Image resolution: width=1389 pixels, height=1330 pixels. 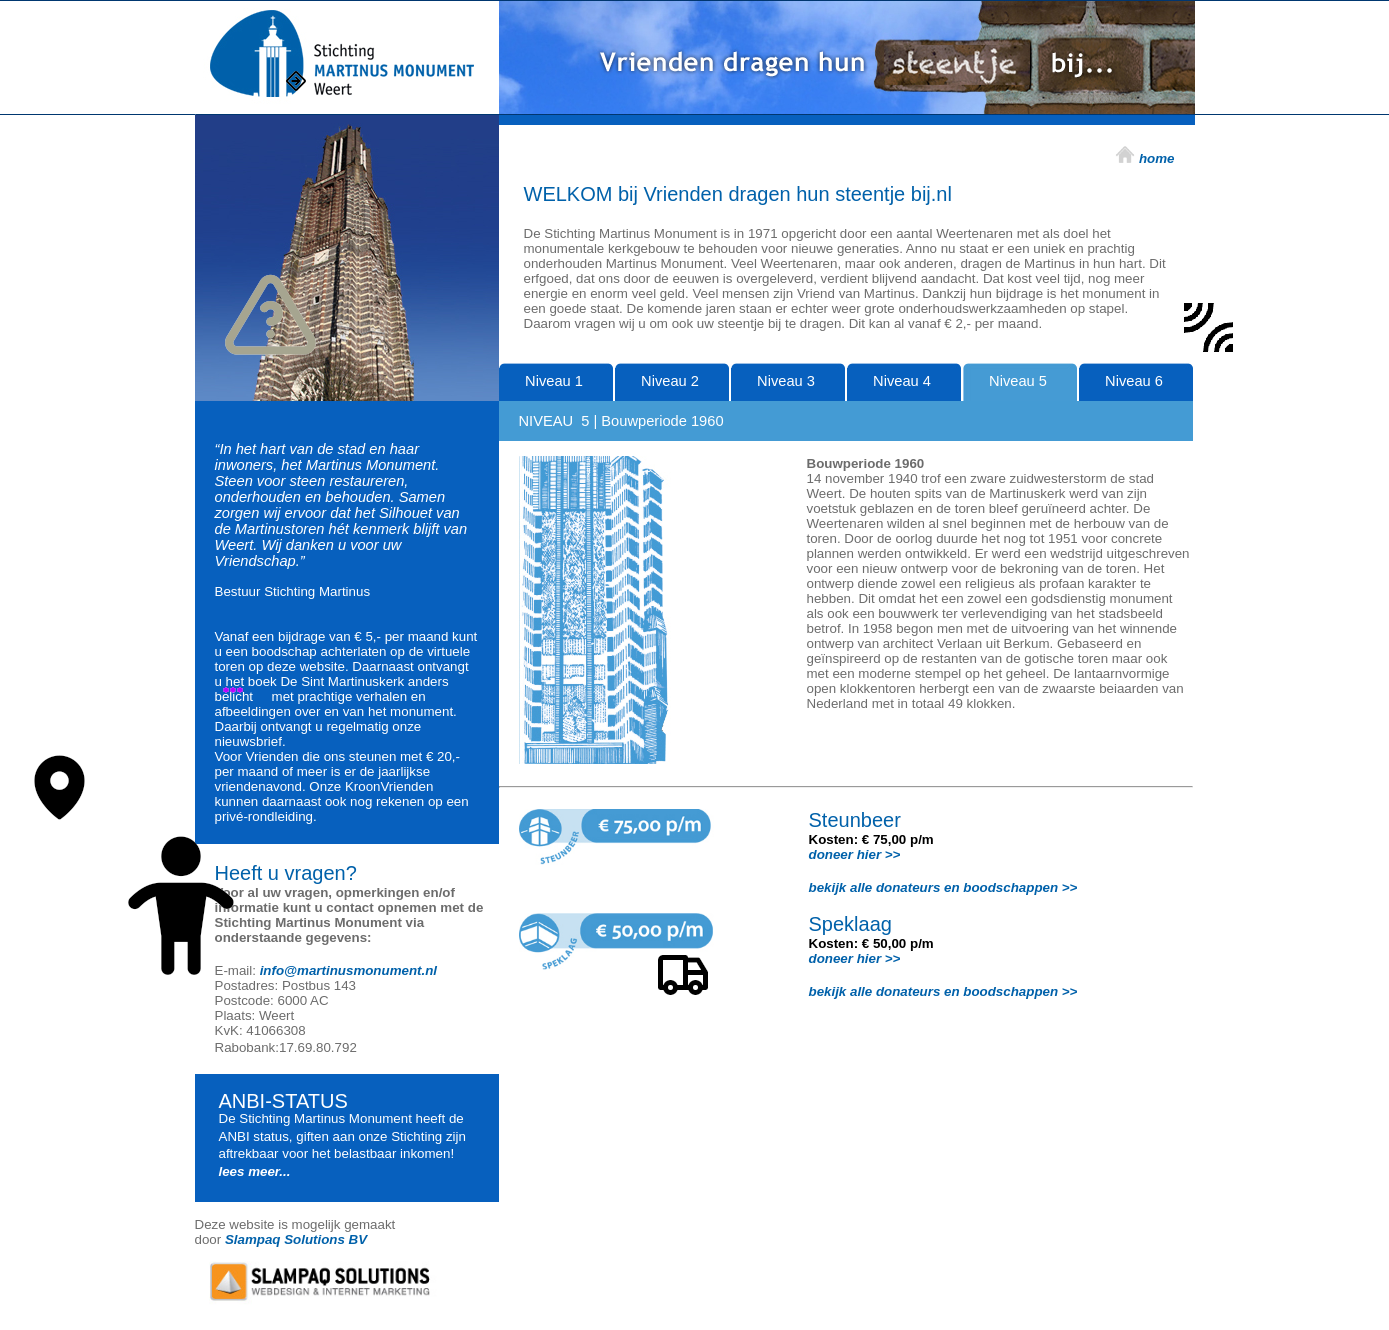 What do you see at coordinates (683, 975) in the screenshot?
I see `track your delivery status` at bounding box center [683, 975].